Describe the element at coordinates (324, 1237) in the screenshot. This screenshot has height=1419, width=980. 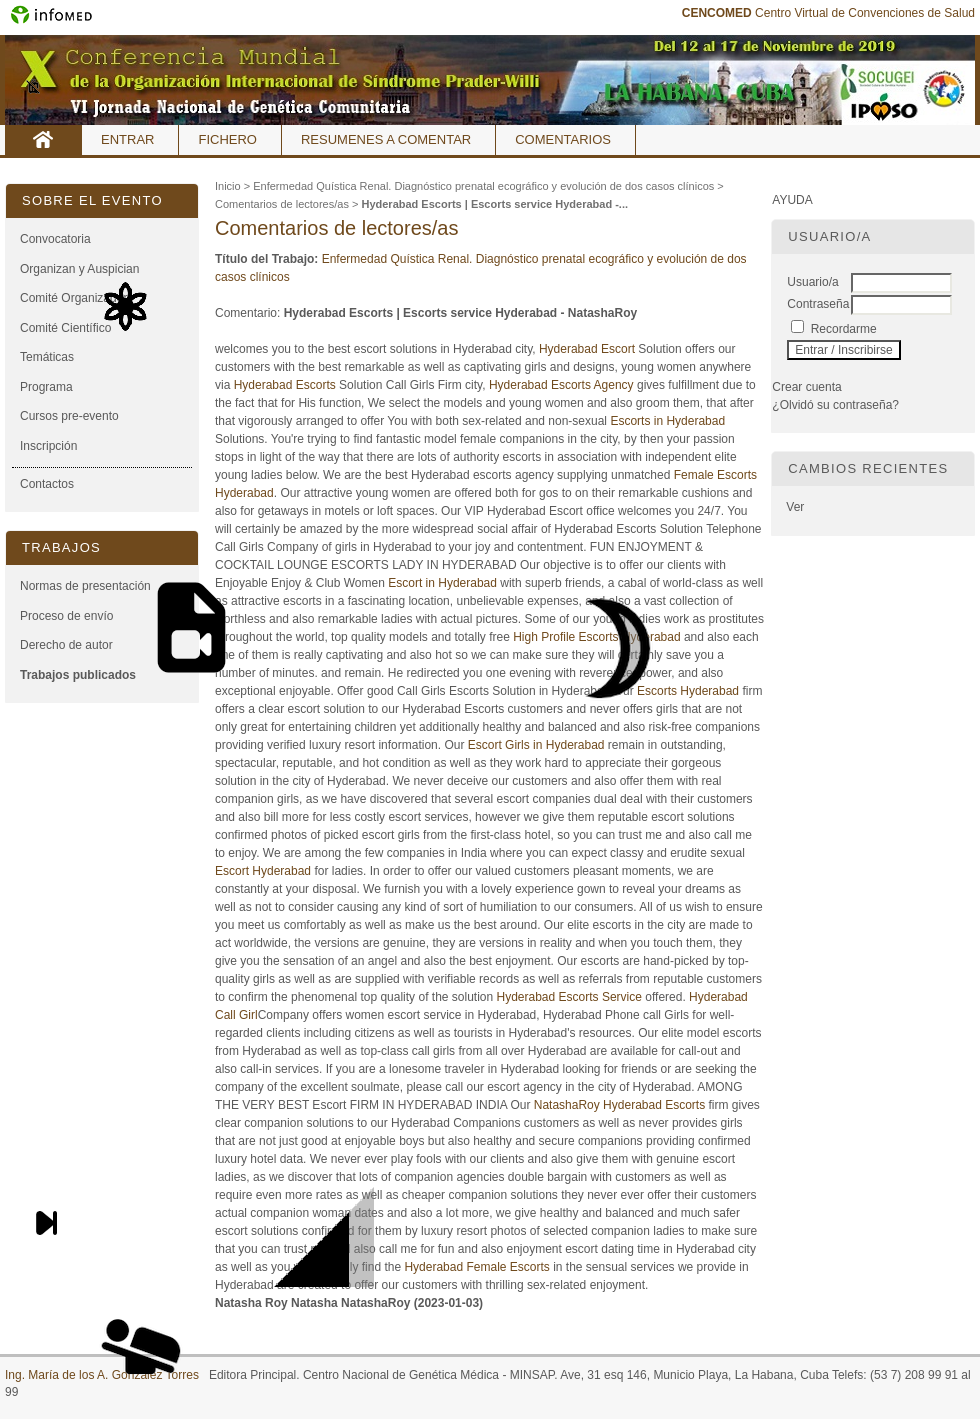
I see `indicates moderate cellular signal strength` at that location.